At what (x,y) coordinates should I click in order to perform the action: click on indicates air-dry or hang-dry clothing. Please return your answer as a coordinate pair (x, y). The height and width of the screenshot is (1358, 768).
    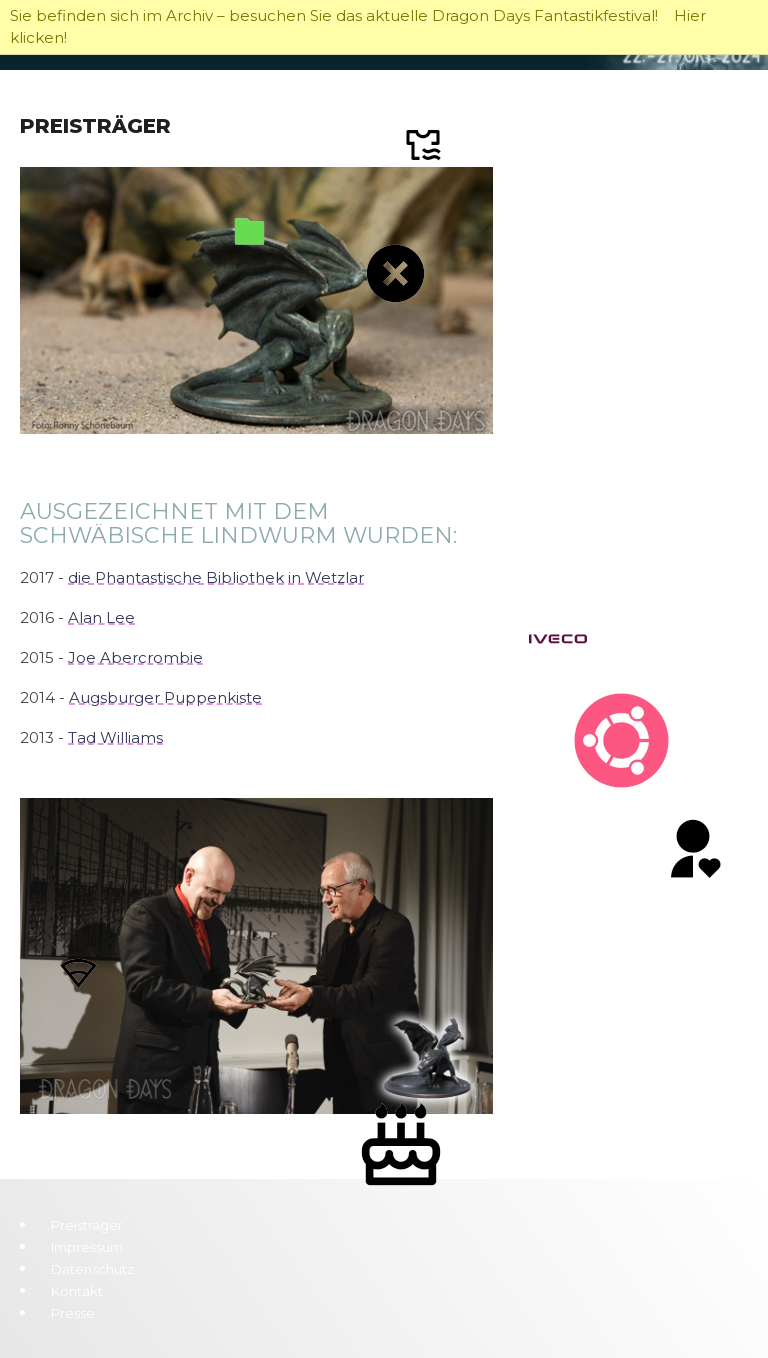
    Looking at the image, I should click on (423, 145).